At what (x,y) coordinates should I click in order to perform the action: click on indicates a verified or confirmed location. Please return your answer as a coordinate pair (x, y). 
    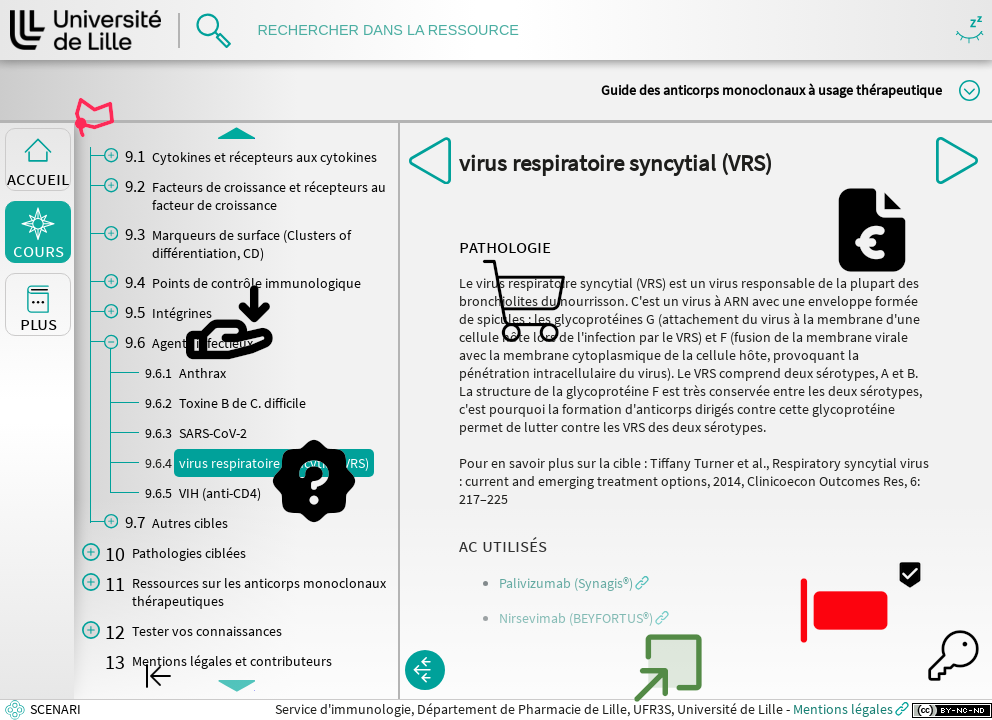
    Looking at the image, I should click on (910, 575).